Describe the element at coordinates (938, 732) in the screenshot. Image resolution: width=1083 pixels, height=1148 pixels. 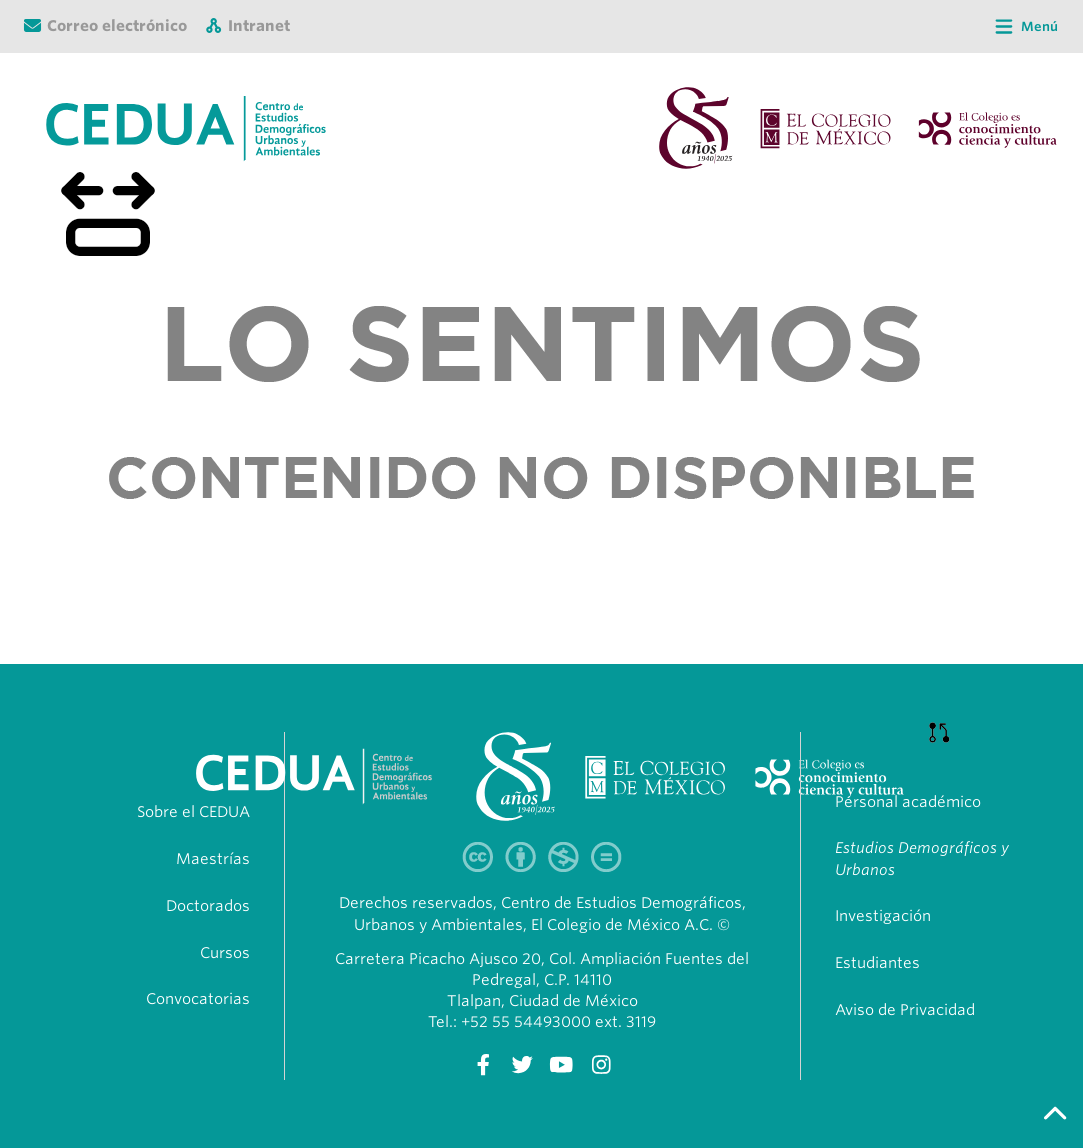
I see `create a new pull request` at that location.